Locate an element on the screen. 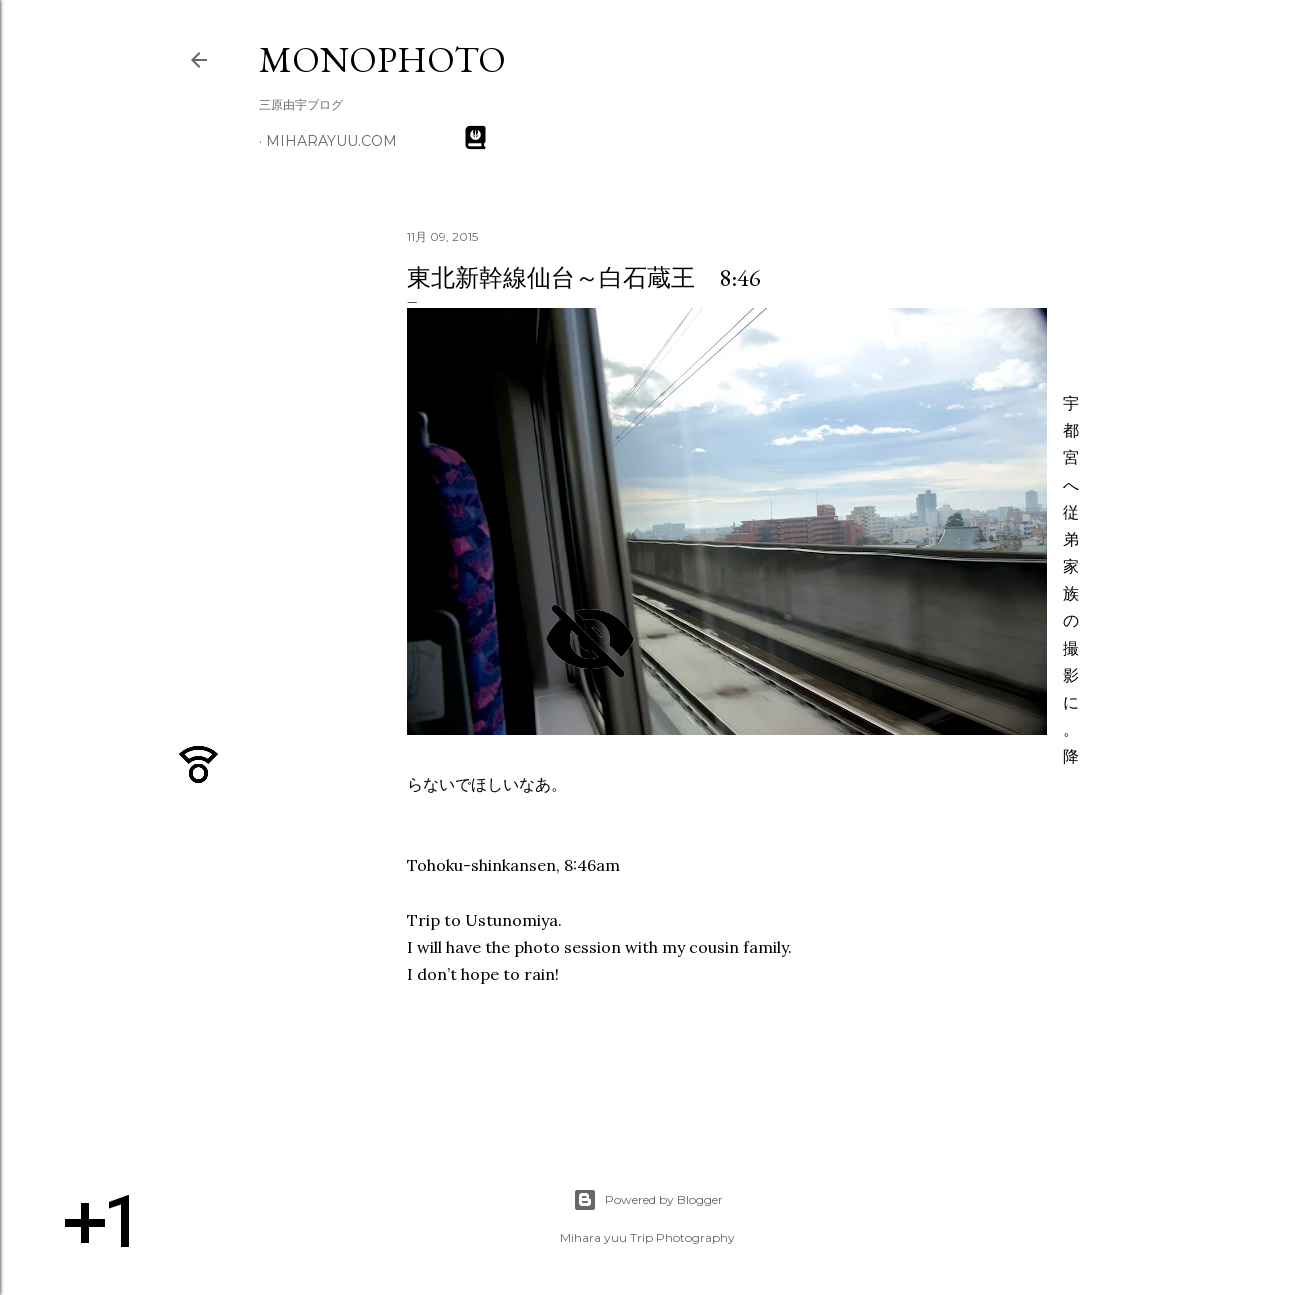  increase exposure by one stop is located at coordinates (97, 1223).